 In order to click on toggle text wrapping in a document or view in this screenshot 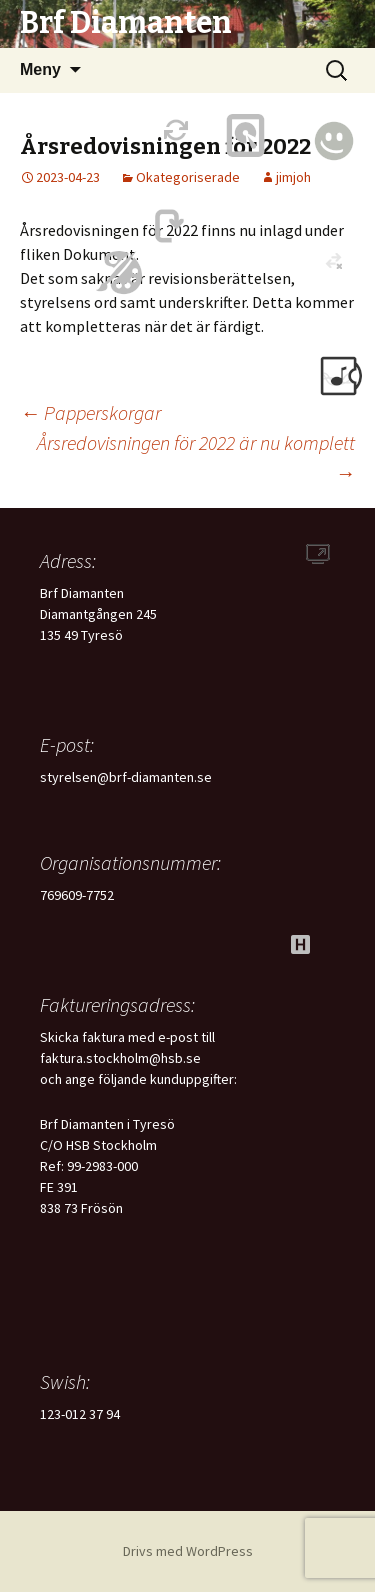, I will do `click(167, 226)`.